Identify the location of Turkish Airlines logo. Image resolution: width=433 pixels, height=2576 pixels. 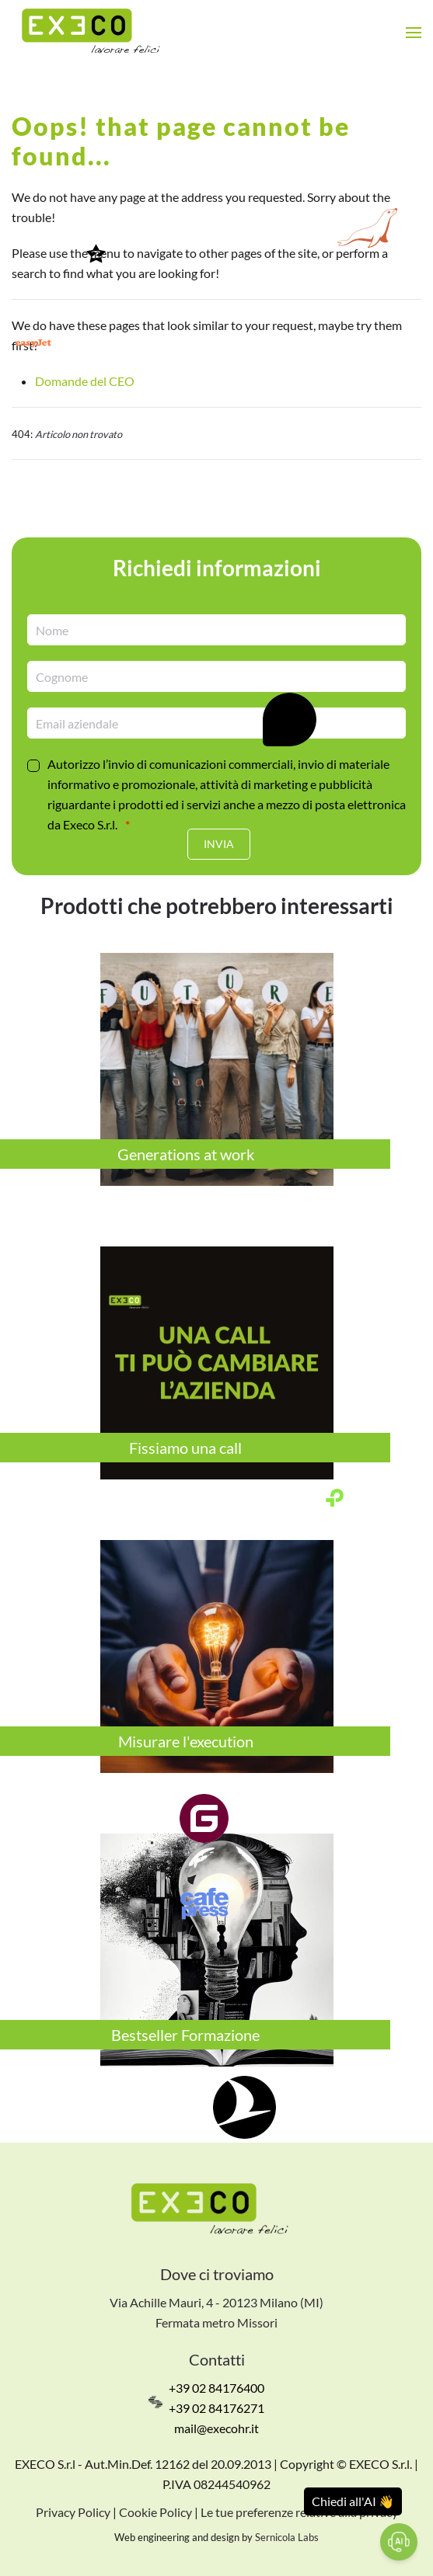
(244, 2107).